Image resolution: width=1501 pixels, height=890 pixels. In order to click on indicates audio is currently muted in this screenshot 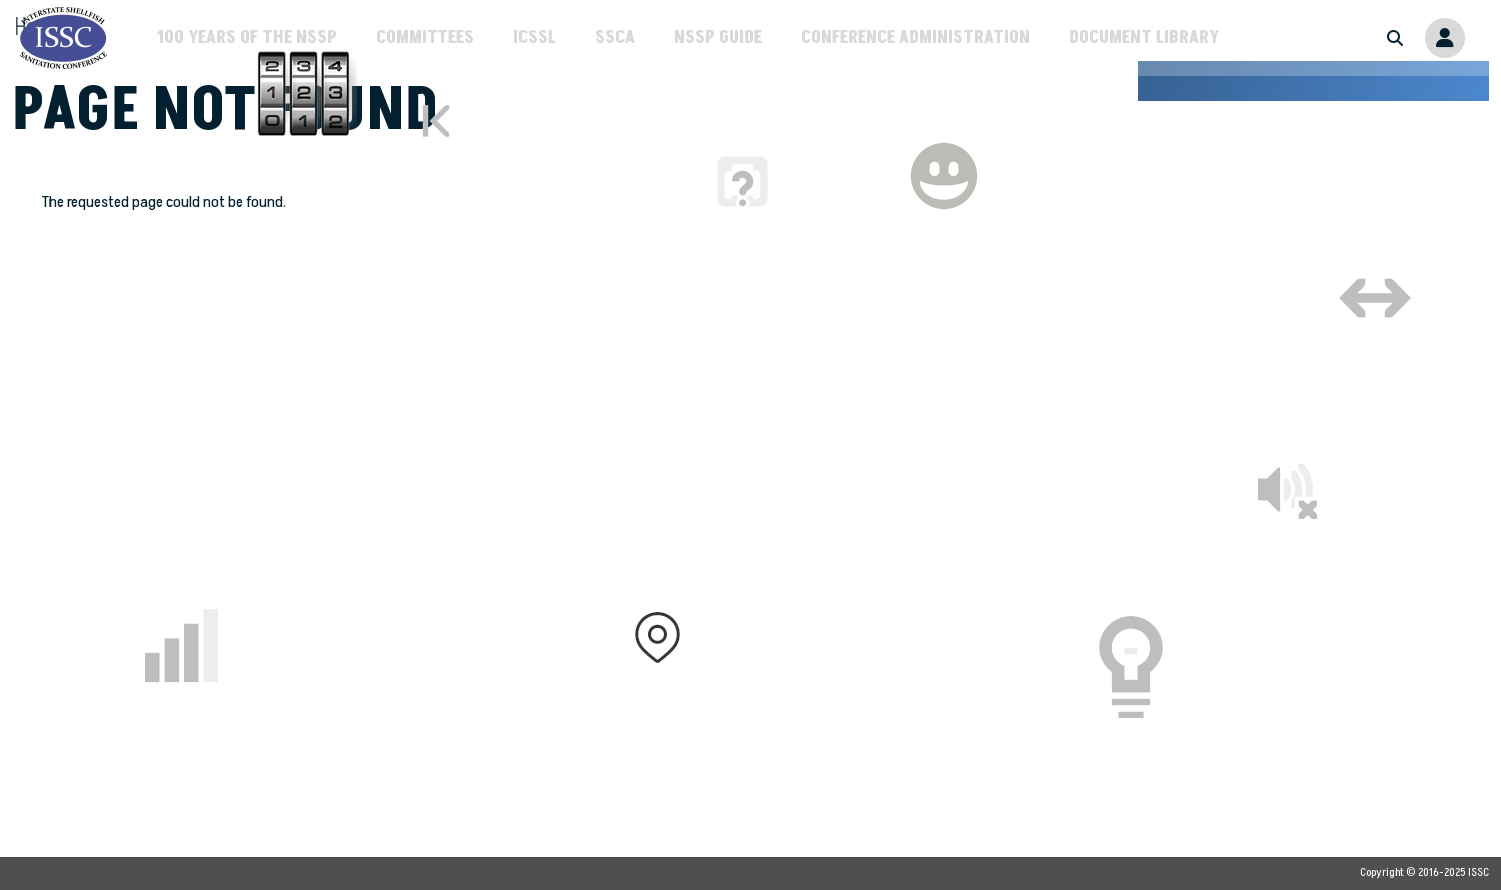, I will do `click(1287, 489)`.